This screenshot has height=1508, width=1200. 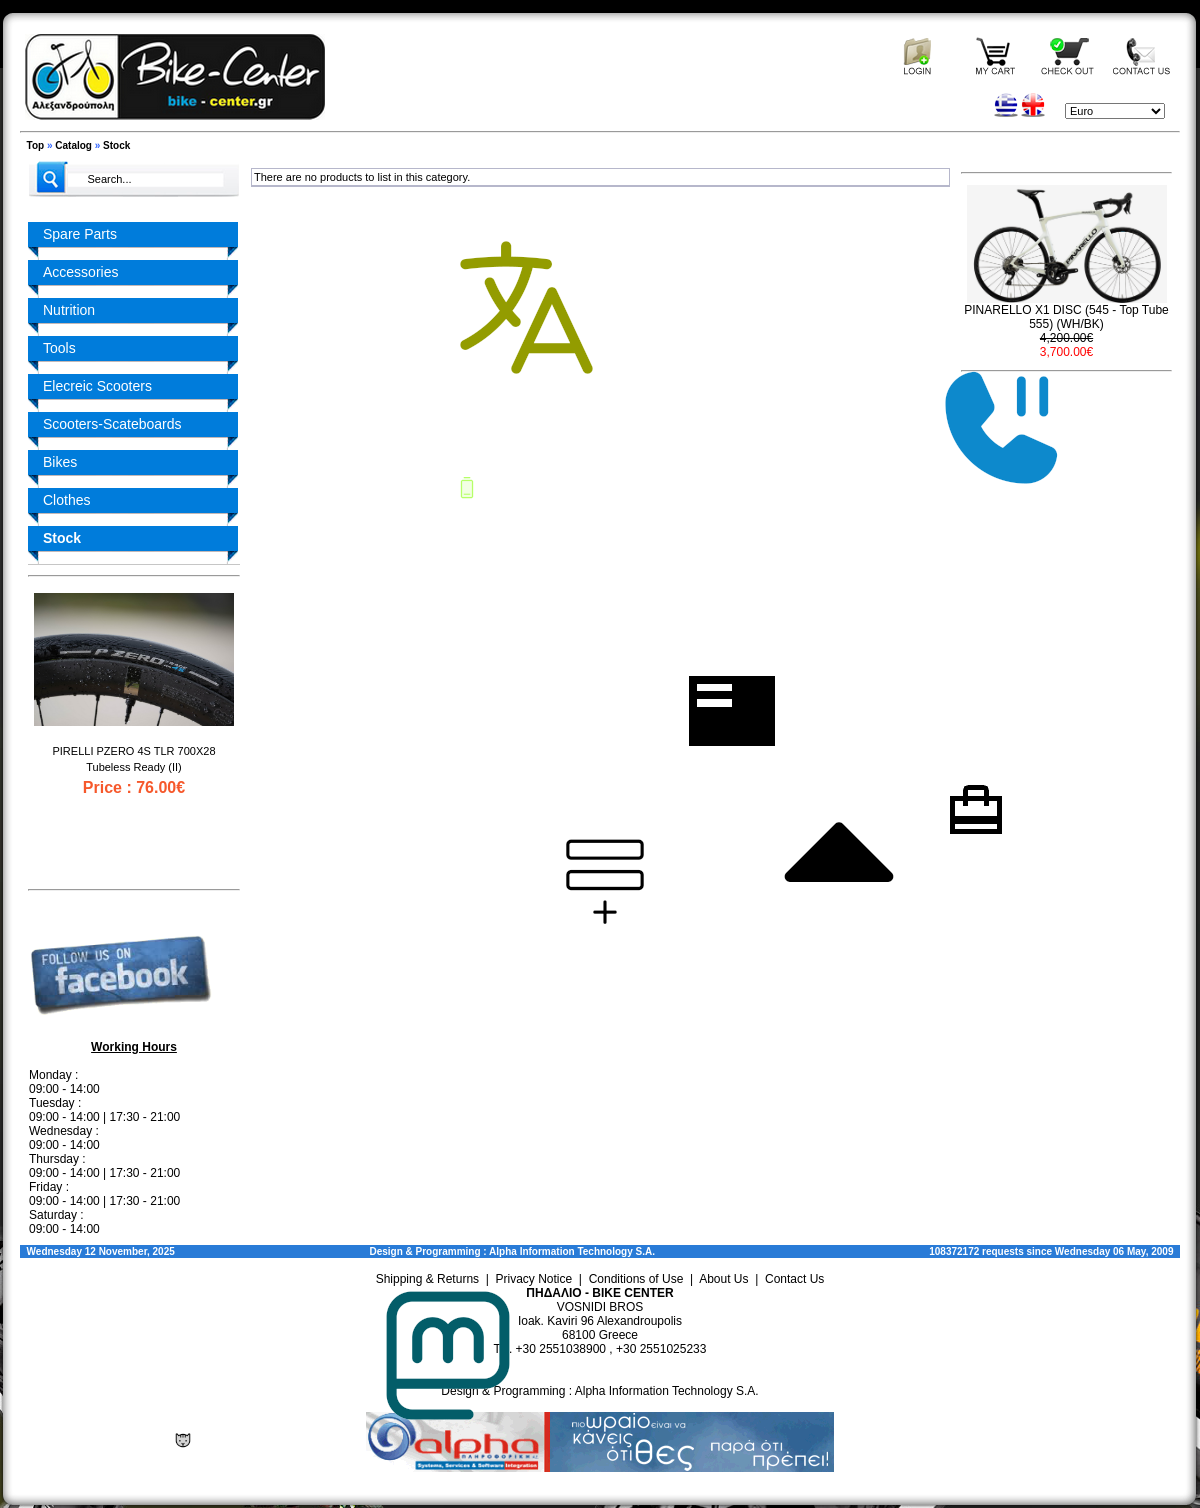 What do you see at coordinates (467, 488) in the screenshot?
I see `indicates low battery level` at bounding box center [467, 488].